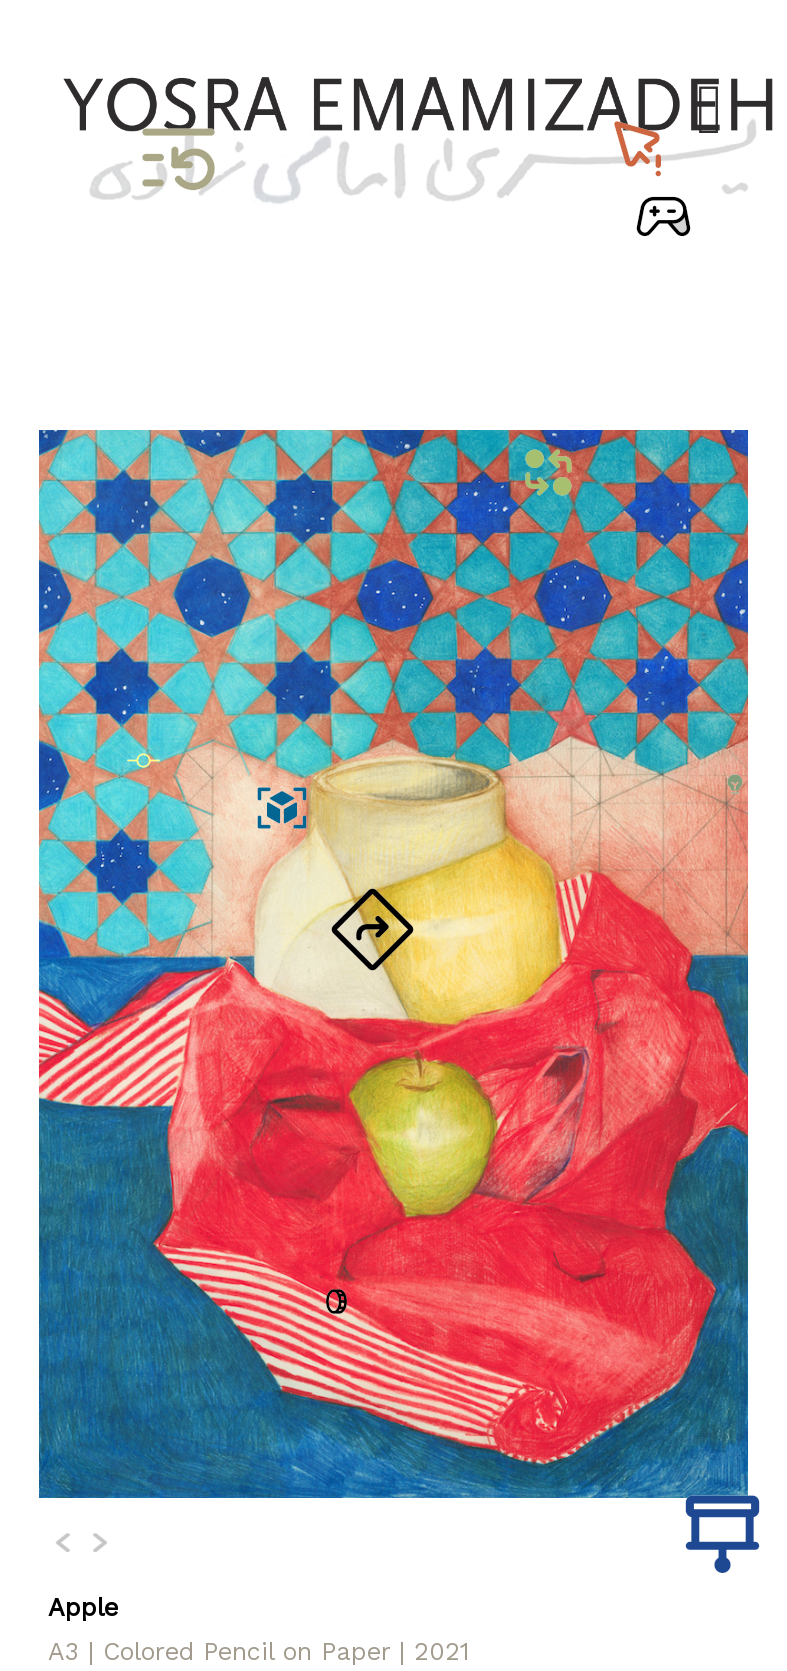 The image size is (787, 1671). Describe the element at coordinates (548, 472) in the screenshot. I see `transform or convert between formats` at that location.